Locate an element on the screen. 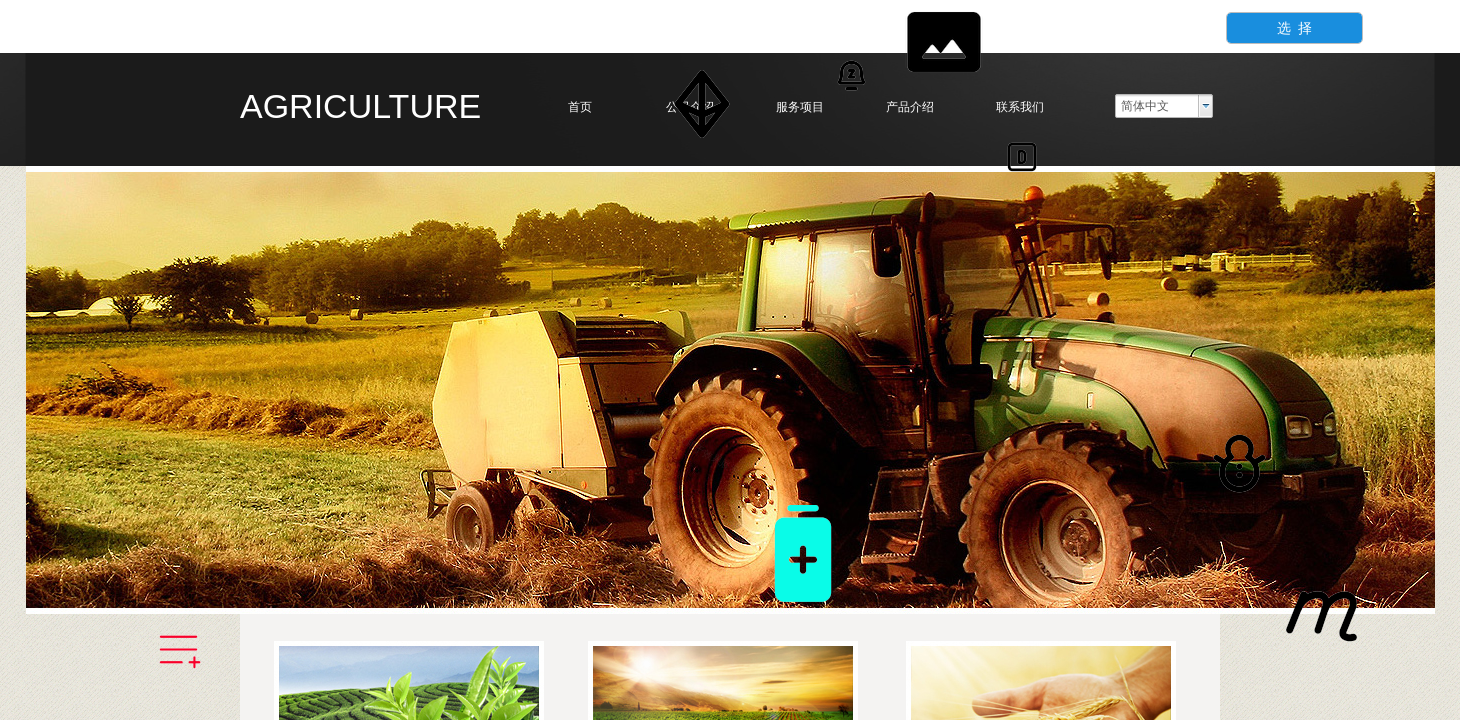 The image size is (1460, 720). indicates a "D" grade or rating is located at coordinates (1022, 157).